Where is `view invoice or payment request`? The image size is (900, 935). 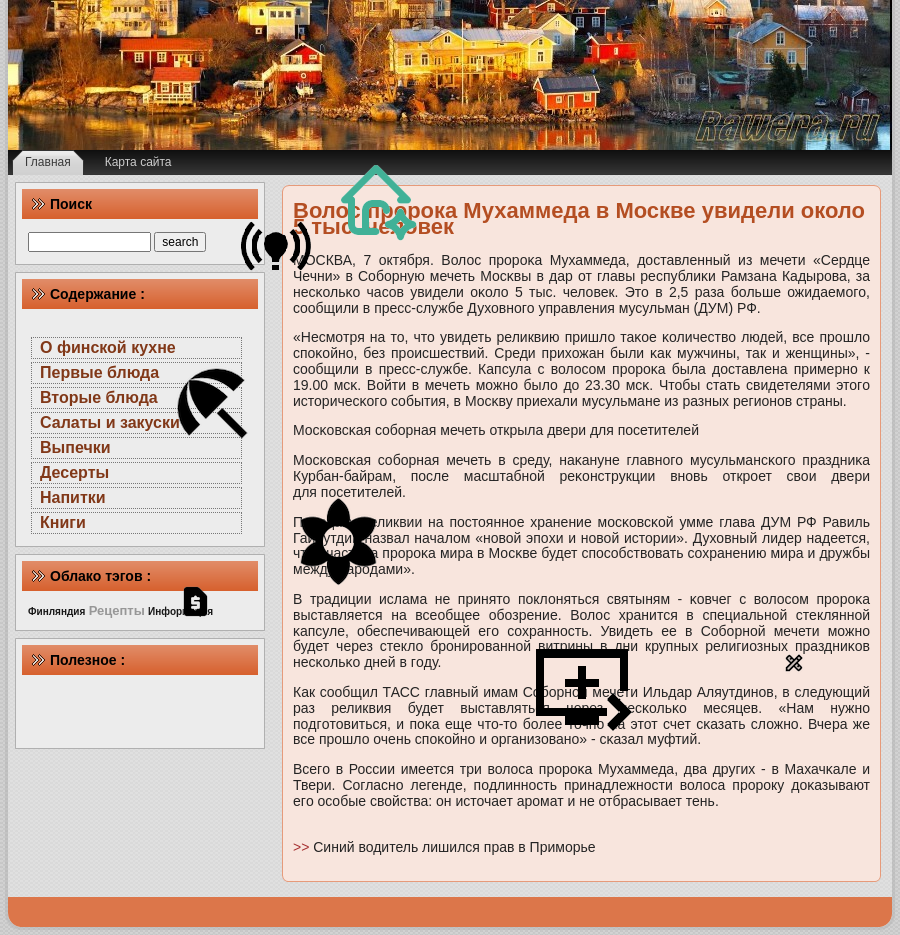
view invoice or payment request is located at coordinates (195, 601).